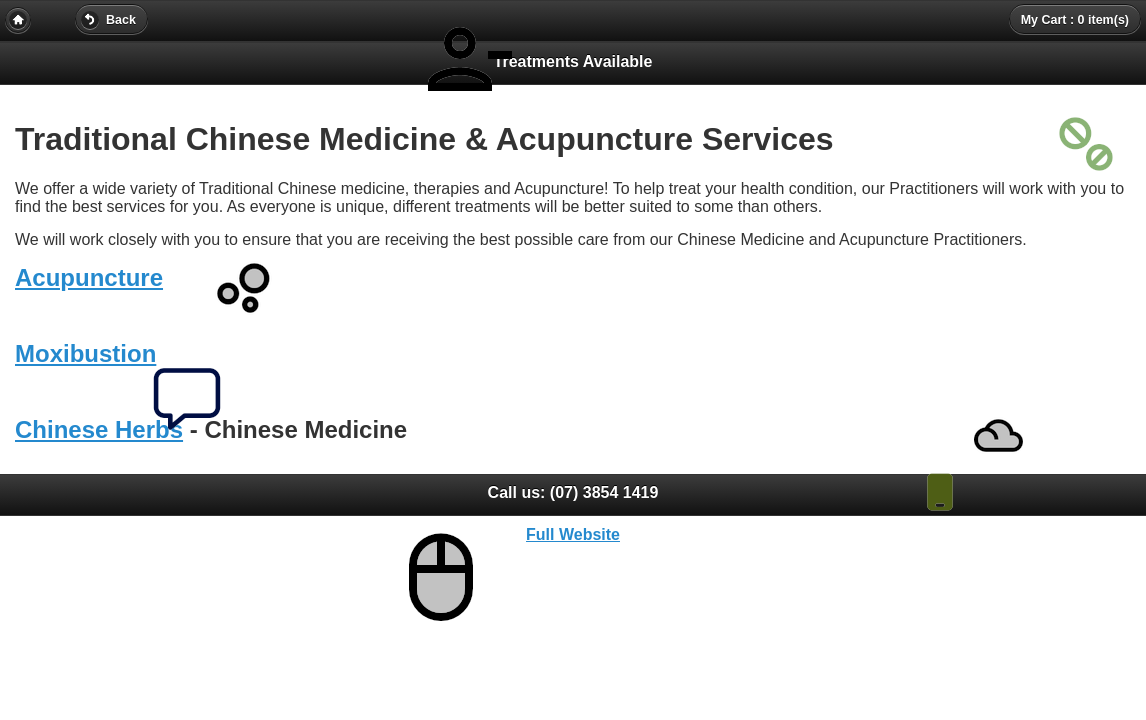 This screenshot has height=720, width=1146. Describe the element at coordinates (468, 59) in the screenshot. I see `remove a contact or friend` at that location.